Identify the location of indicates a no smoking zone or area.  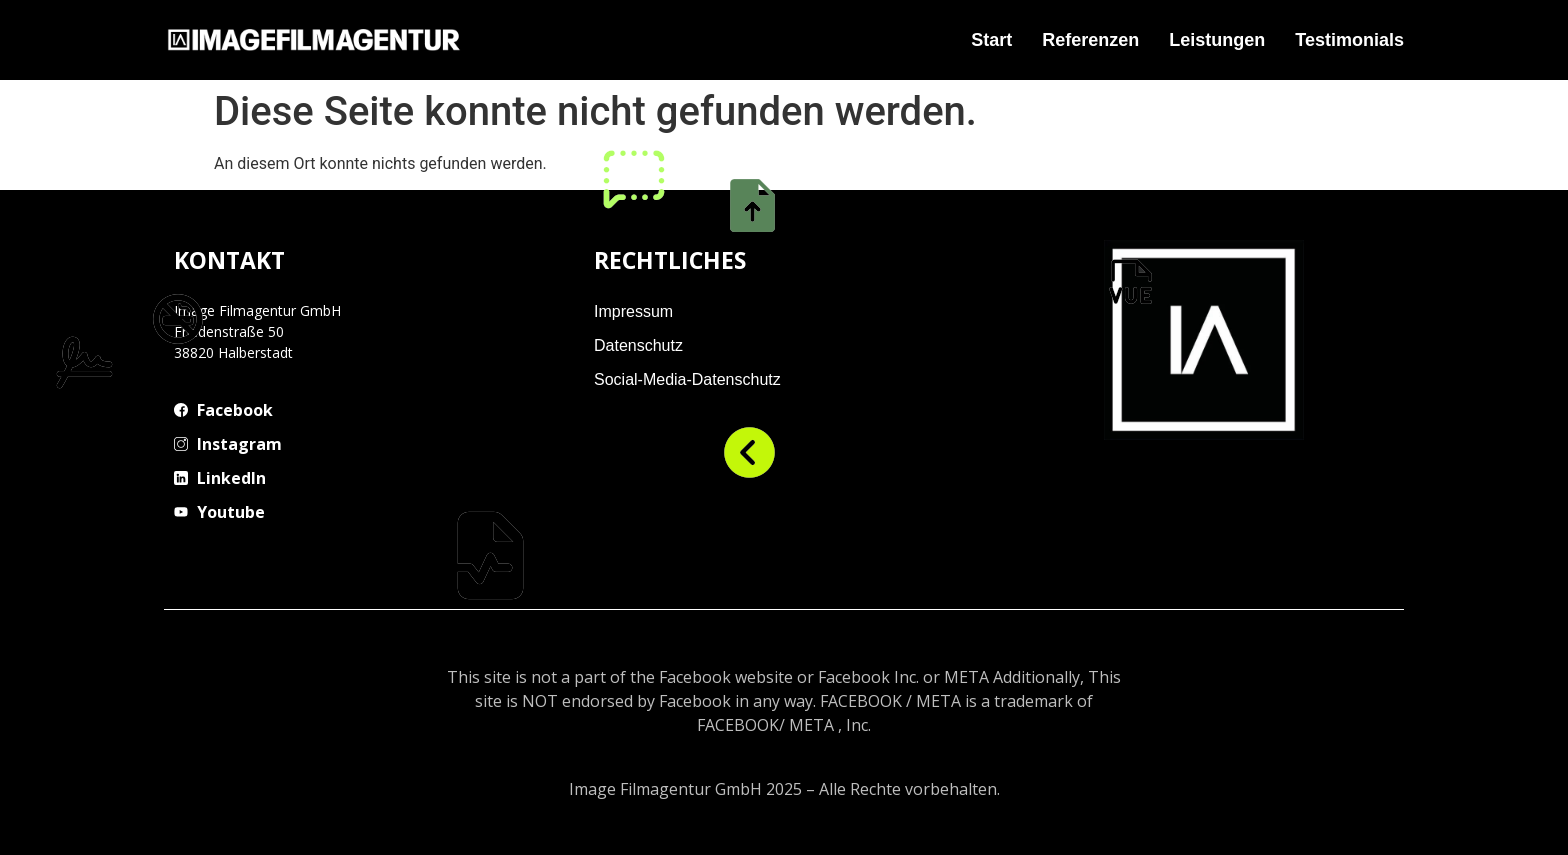
(178, 319).